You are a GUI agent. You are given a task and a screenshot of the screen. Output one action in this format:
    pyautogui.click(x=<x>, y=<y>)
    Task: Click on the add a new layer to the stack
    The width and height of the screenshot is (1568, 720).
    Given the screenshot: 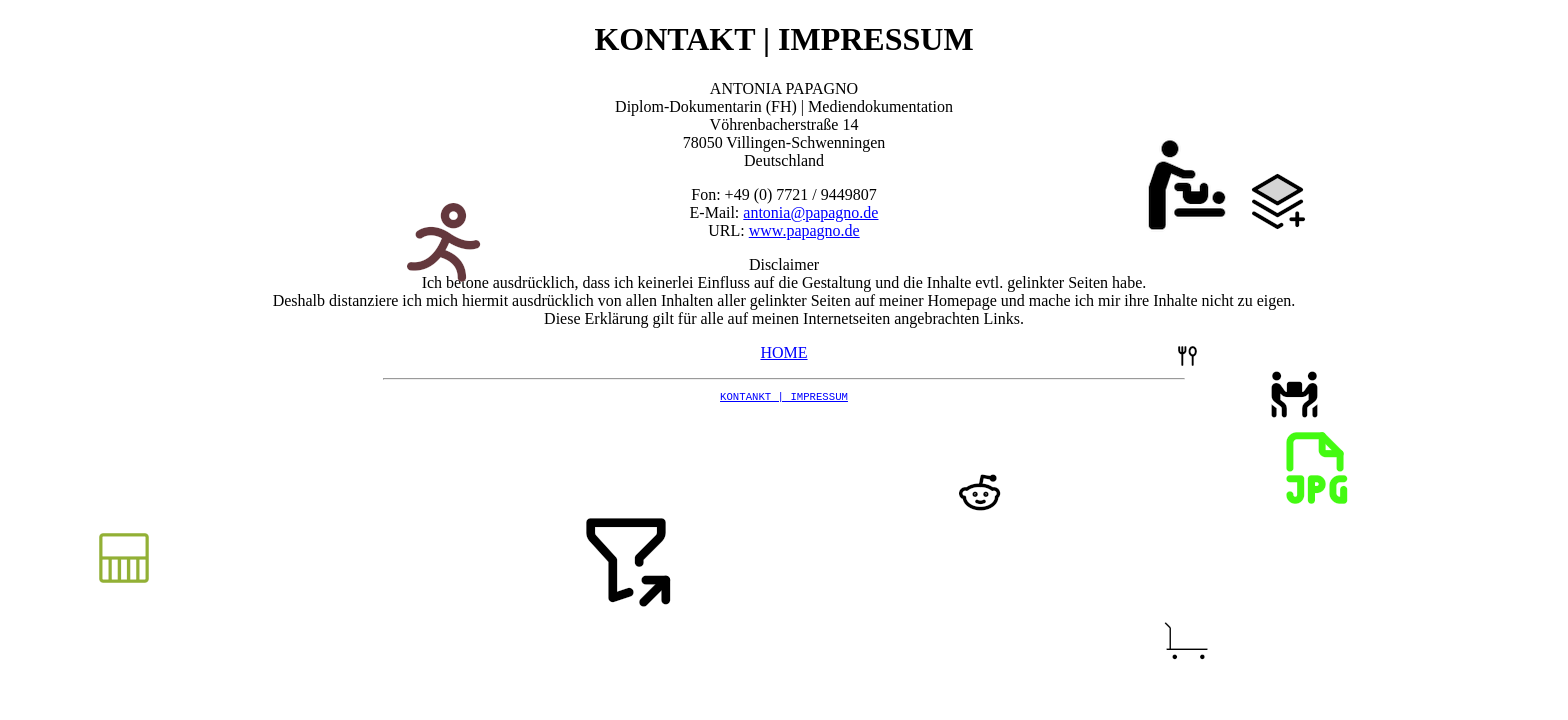 What is the action you would take?
    pyautogui.click(x=1277, y=201)
    